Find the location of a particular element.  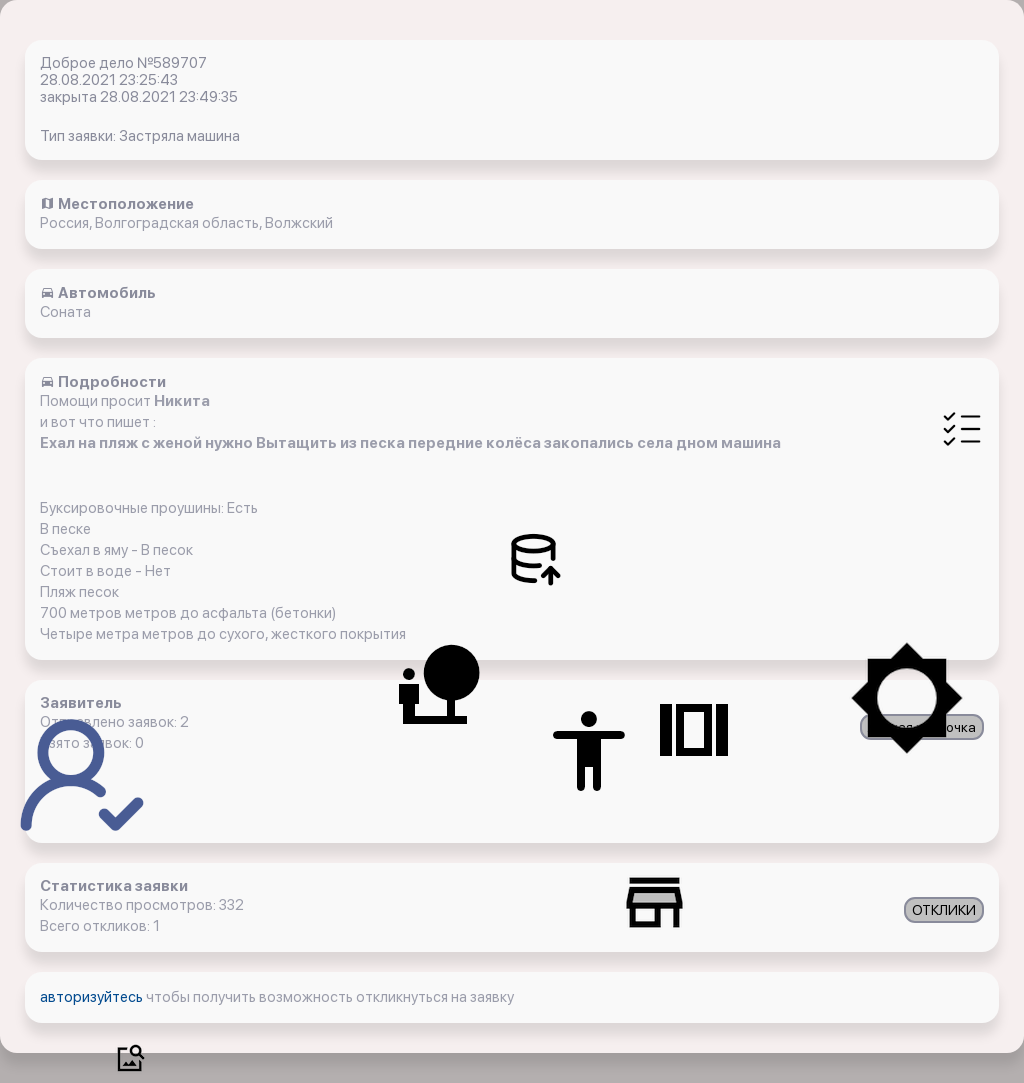

verify or approve a user account is located at coordinates (82, 775).